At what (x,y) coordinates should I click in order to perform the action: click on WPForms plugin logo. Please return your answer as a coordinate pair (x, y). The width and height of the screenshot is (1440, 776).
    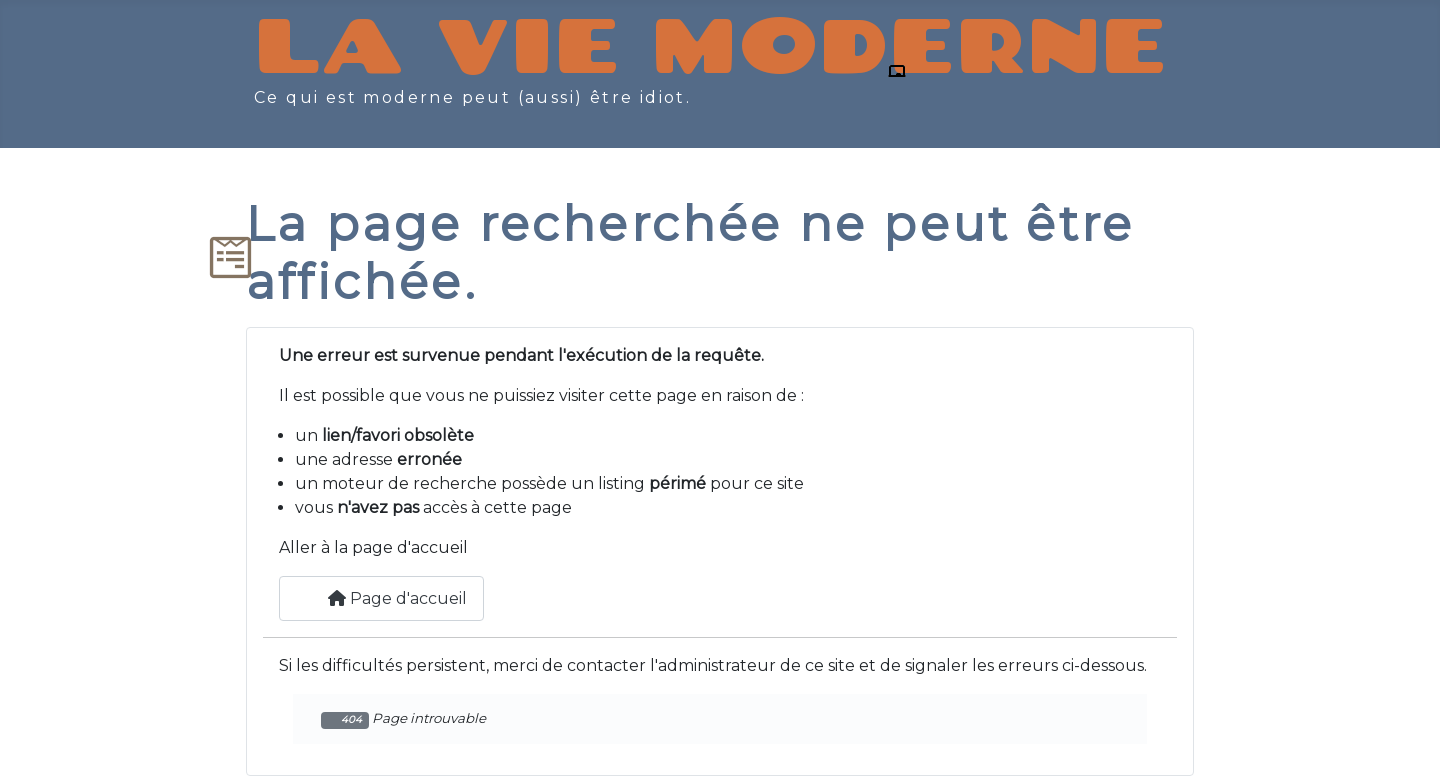
    Looking at the image, I should click on (230, 257).